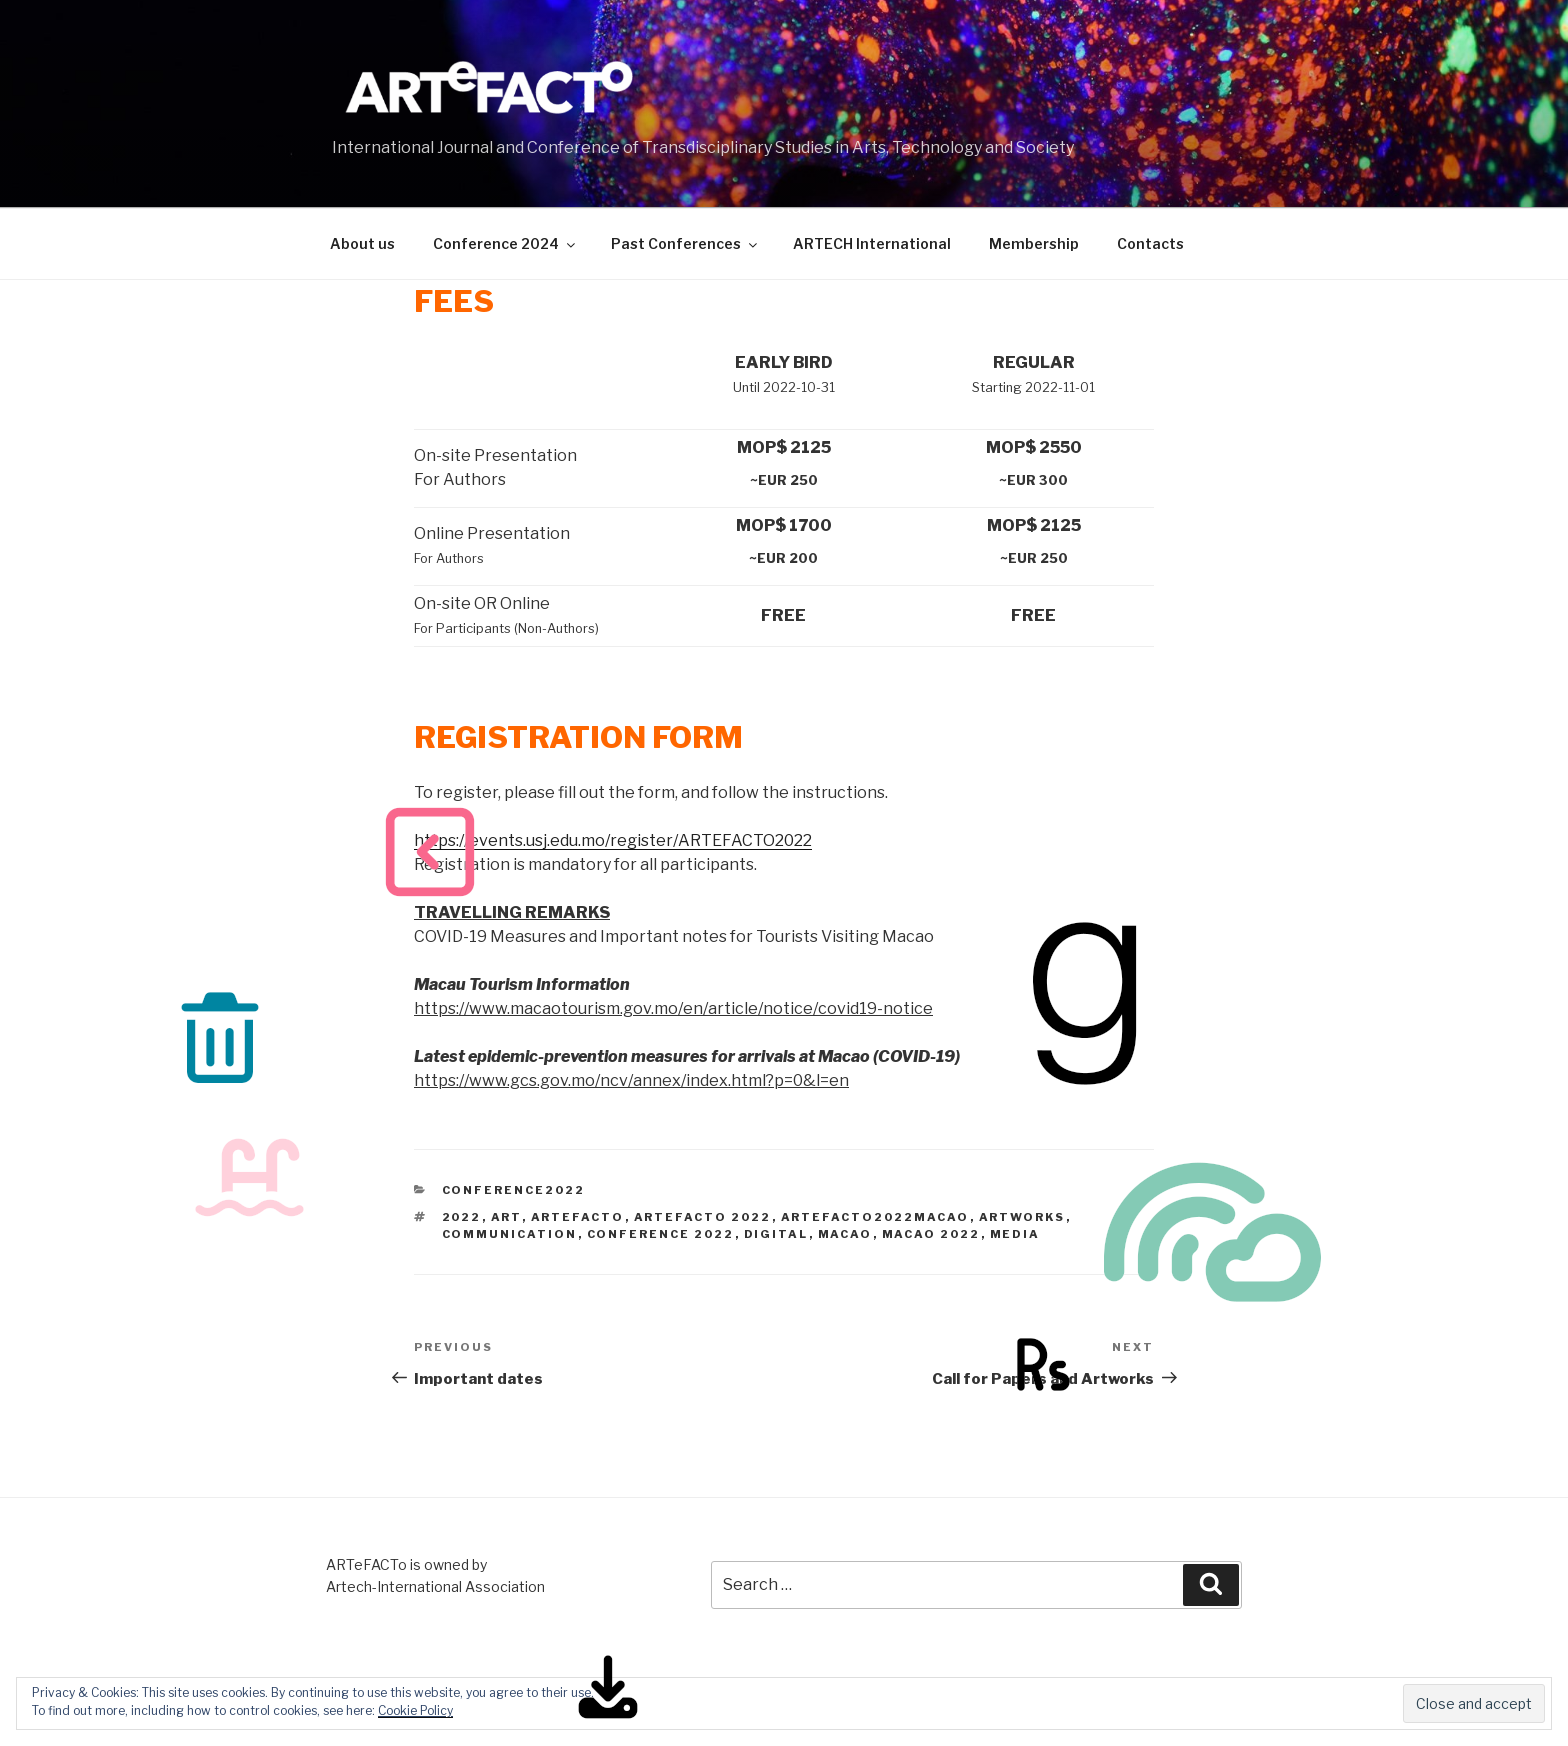 The height and width of the screenshot is (1746, 1568). I want to click on indicates Indian rupee currency, so click(1043, 1364).